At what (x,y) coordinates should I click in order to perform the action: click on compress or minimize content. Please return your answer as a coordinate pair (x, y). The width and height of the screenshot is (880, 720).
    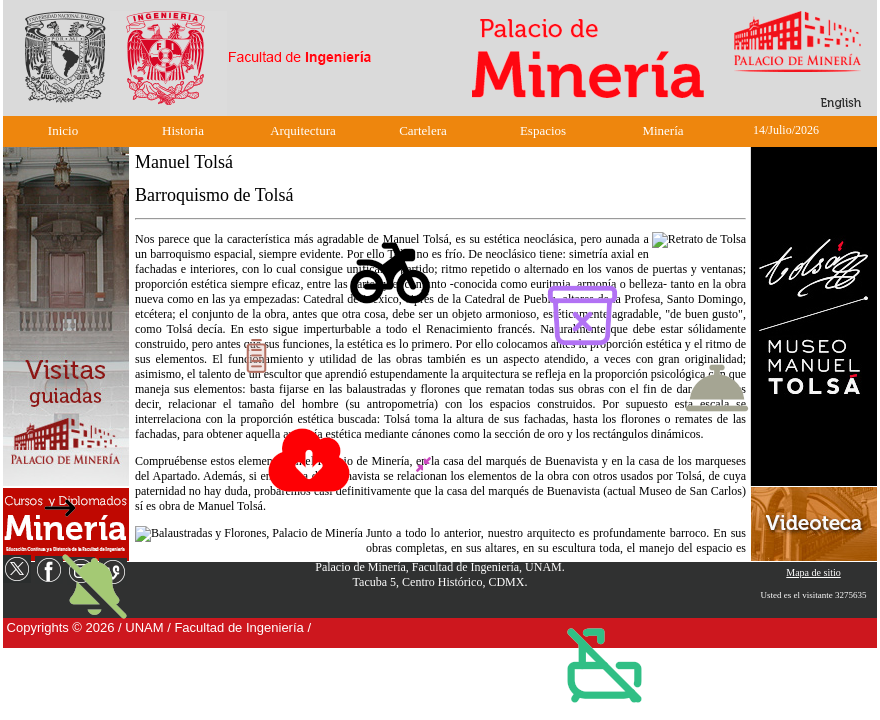
    Looking at the image, I should click on (423, 464).